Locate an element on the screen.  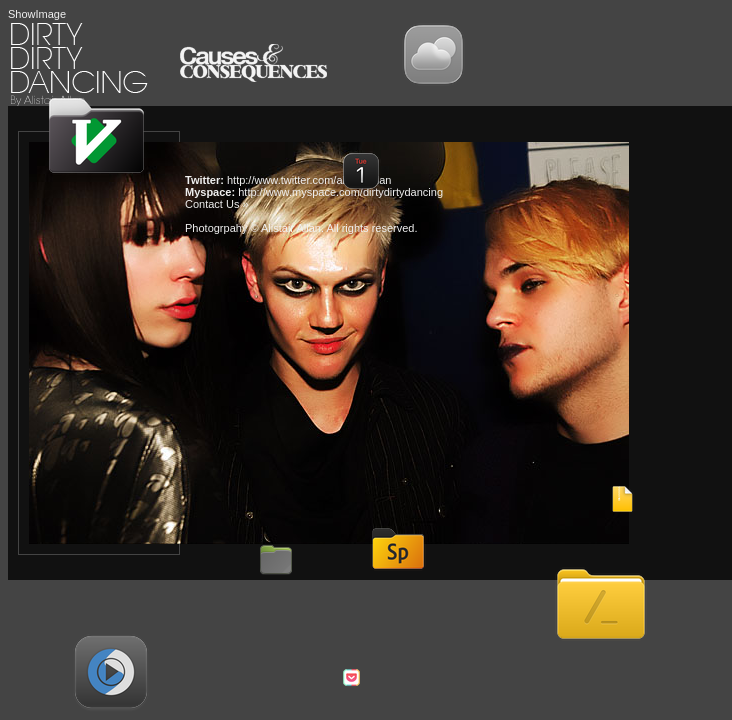
folder containing vim editor configuration files is located at coordinates (96, 138).